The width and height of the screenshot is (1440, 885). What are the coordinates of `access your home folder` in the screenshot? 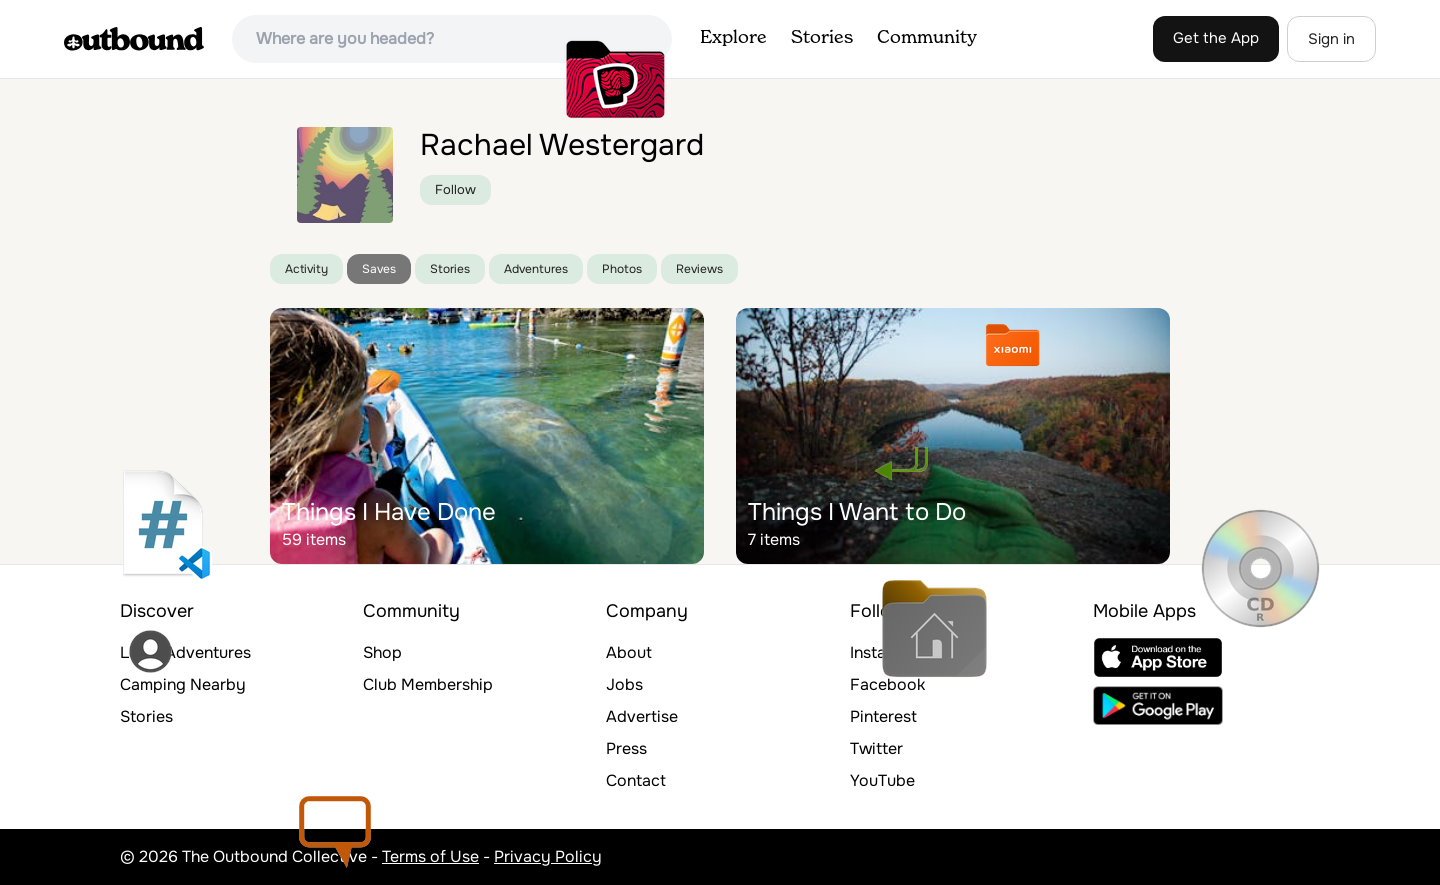 It's located at (934, 628).